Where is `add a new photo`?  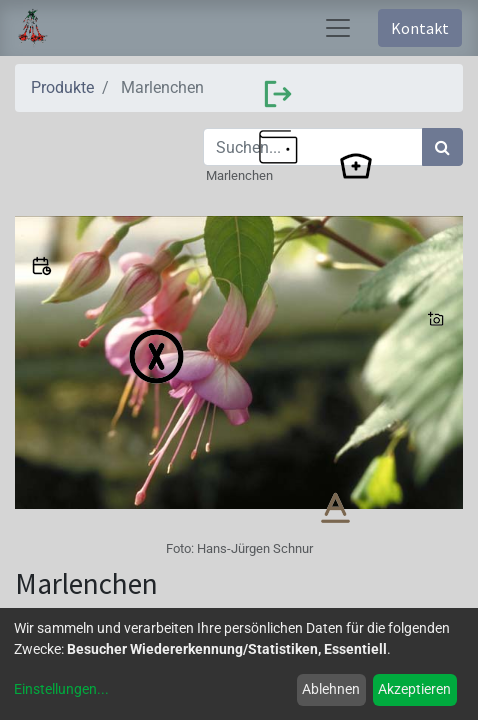
add a new photo is located at coordinates (436, 319).